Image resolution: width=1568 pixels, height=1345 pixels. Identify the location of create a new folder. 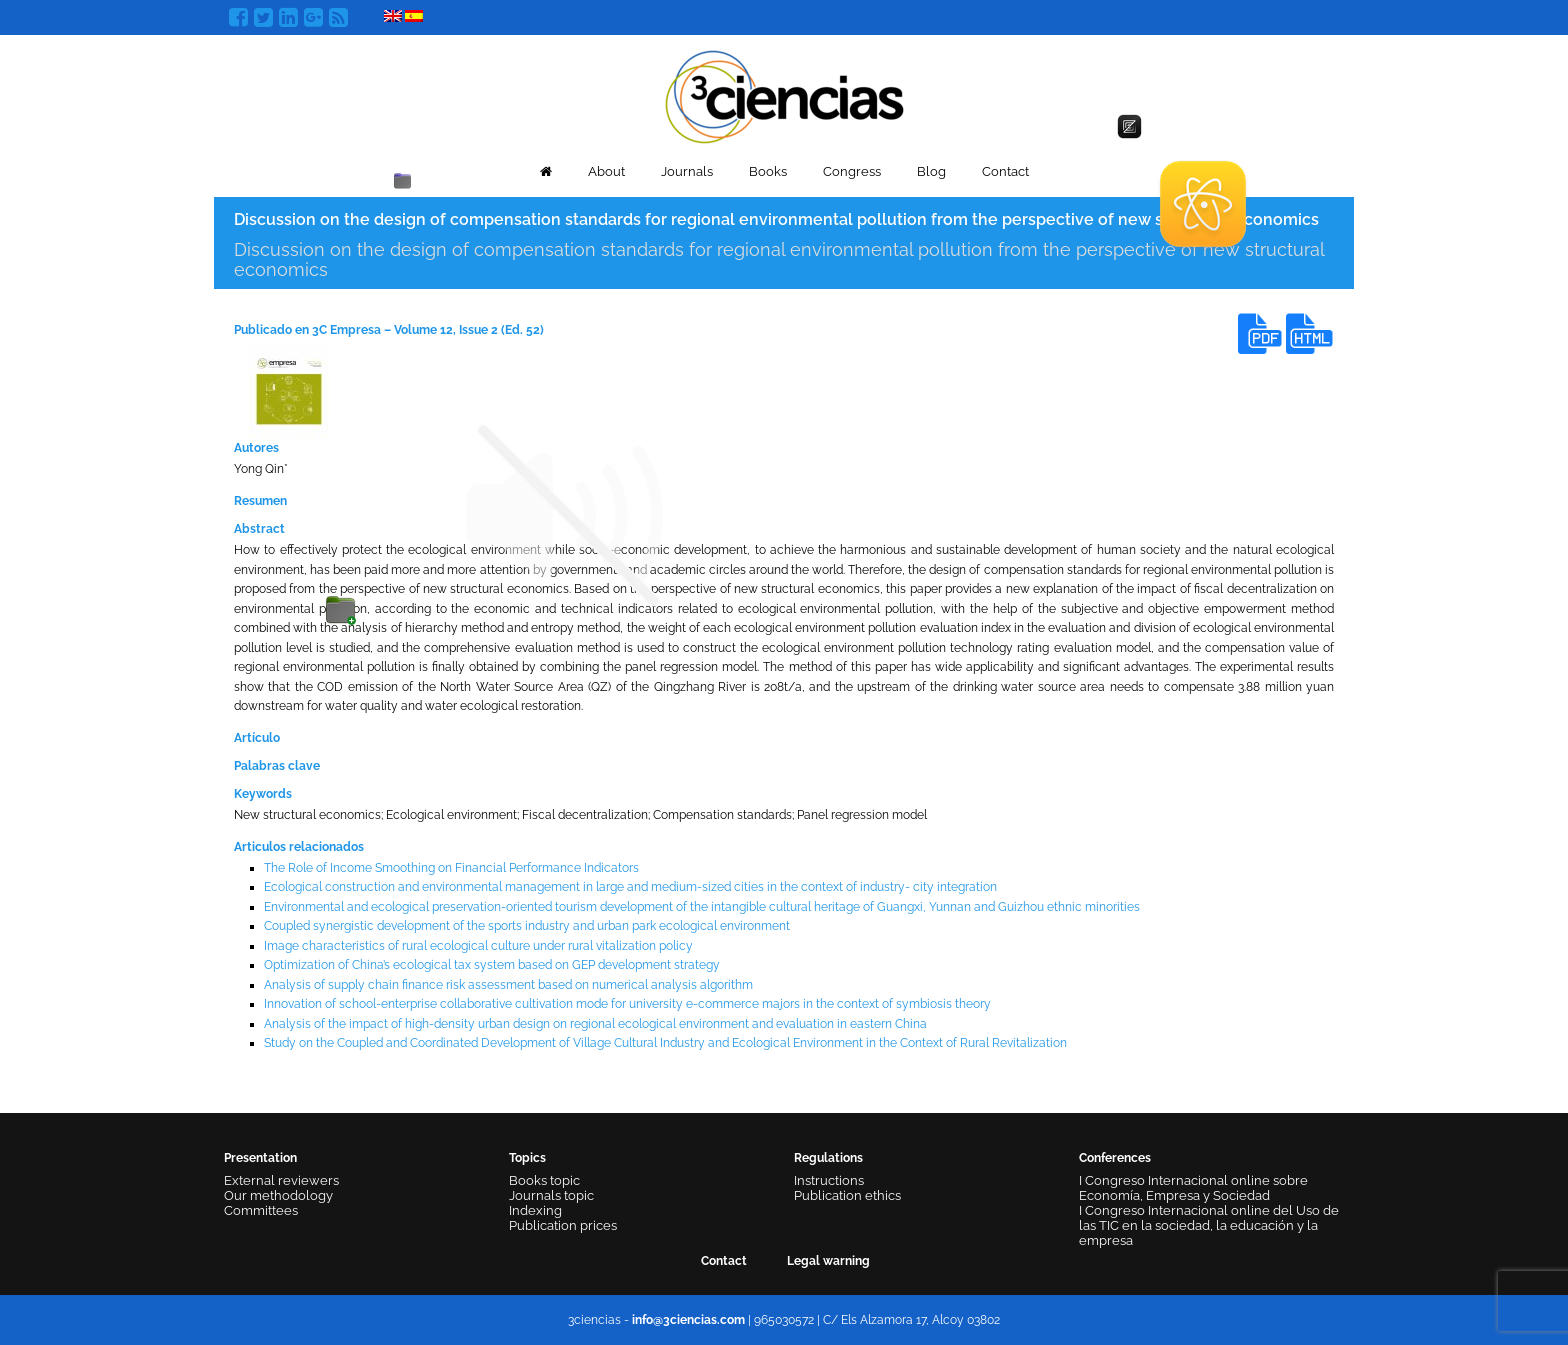
(340, 609).